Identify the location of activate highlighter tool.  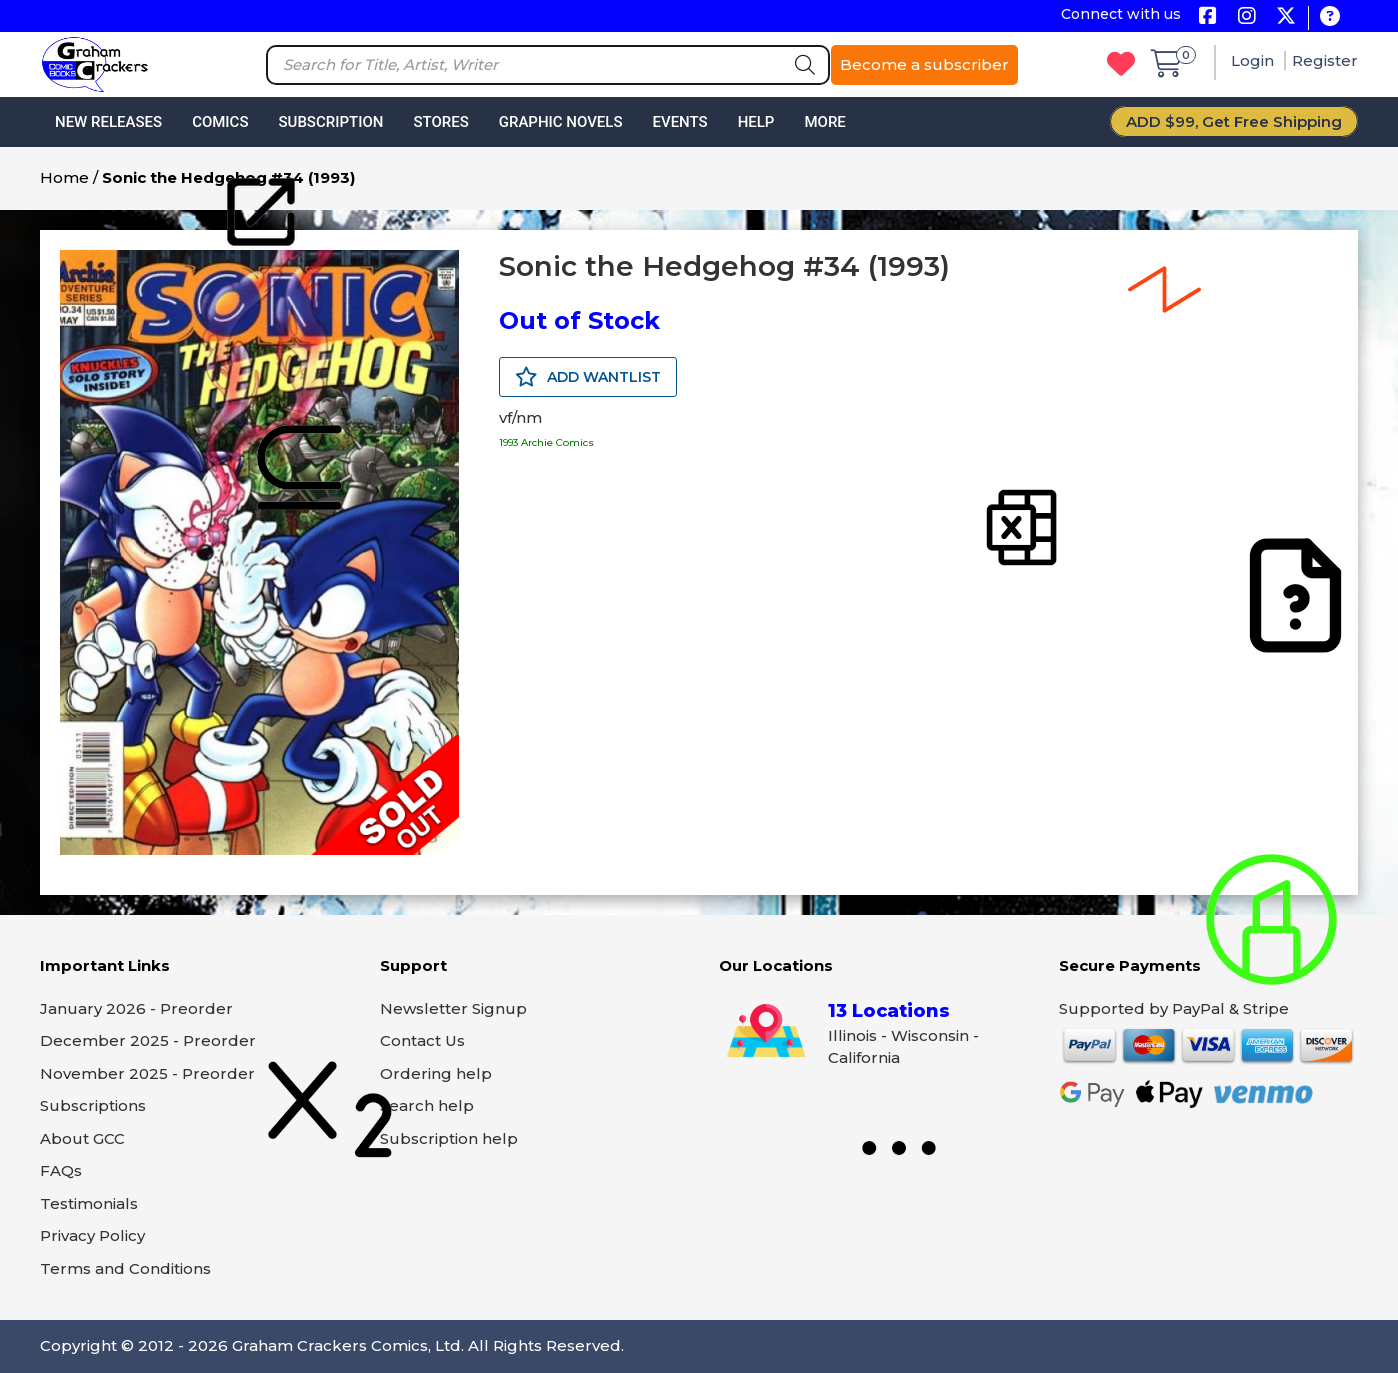
(1271, 919).